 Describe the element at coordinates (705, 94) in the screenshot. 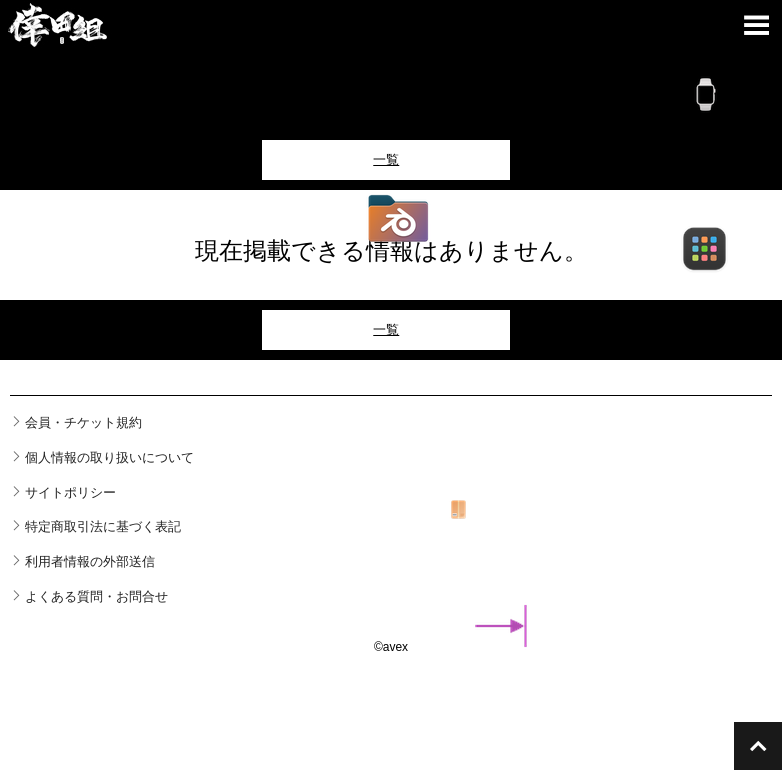

I see `manage your paired Apple Watch` at that location.